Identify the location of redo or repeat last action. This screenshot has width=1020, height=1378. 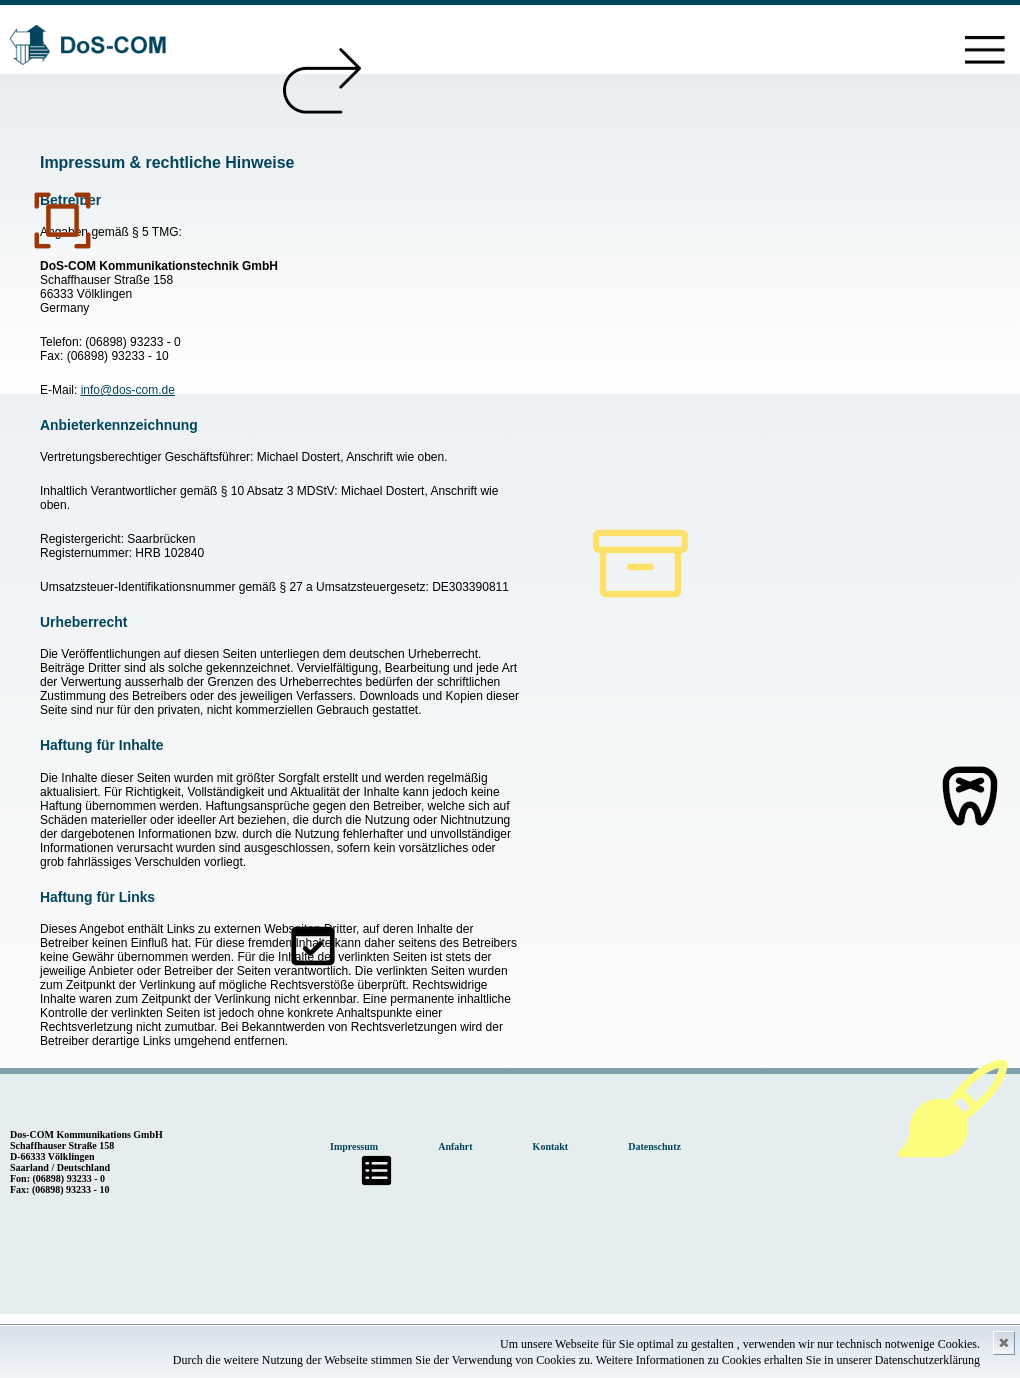
(322, 84).